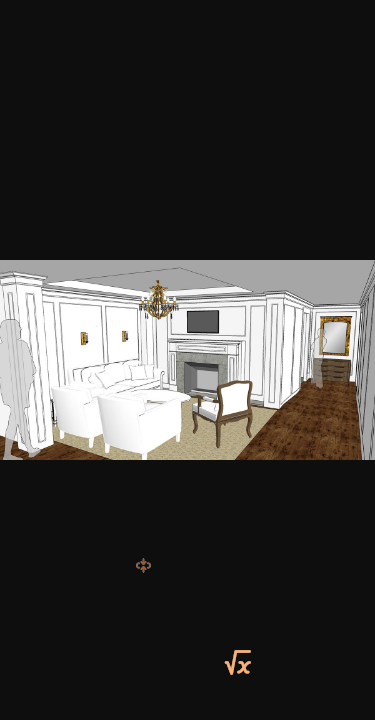 This screenshot has width=375, height=720. I want to click on collapse viewport height, so click(143, 565).